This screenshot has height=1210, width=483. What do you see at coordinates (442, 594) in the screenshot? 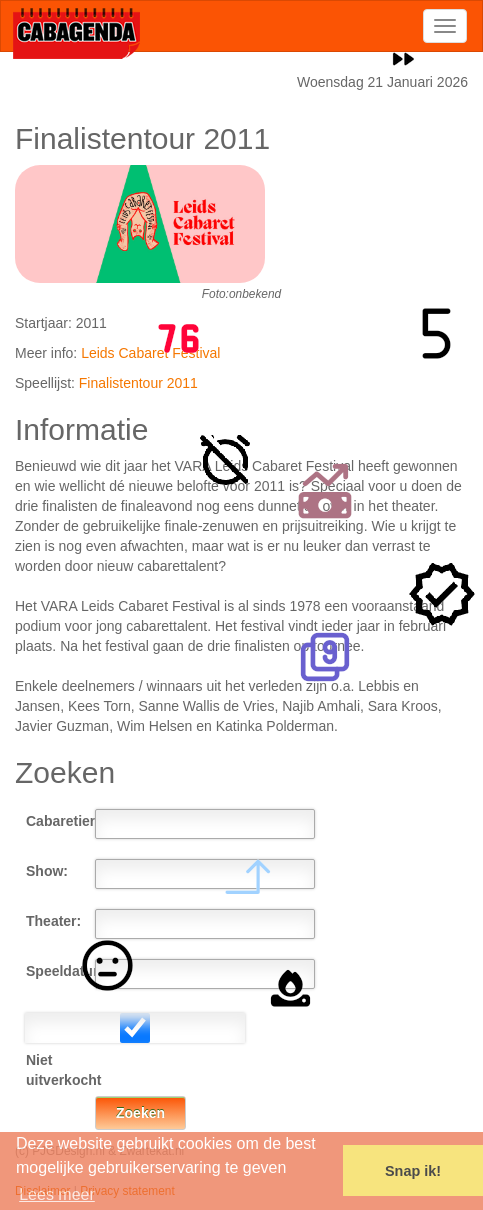
I see `indicates a verified account or profile` at bounding box center [442, 594].